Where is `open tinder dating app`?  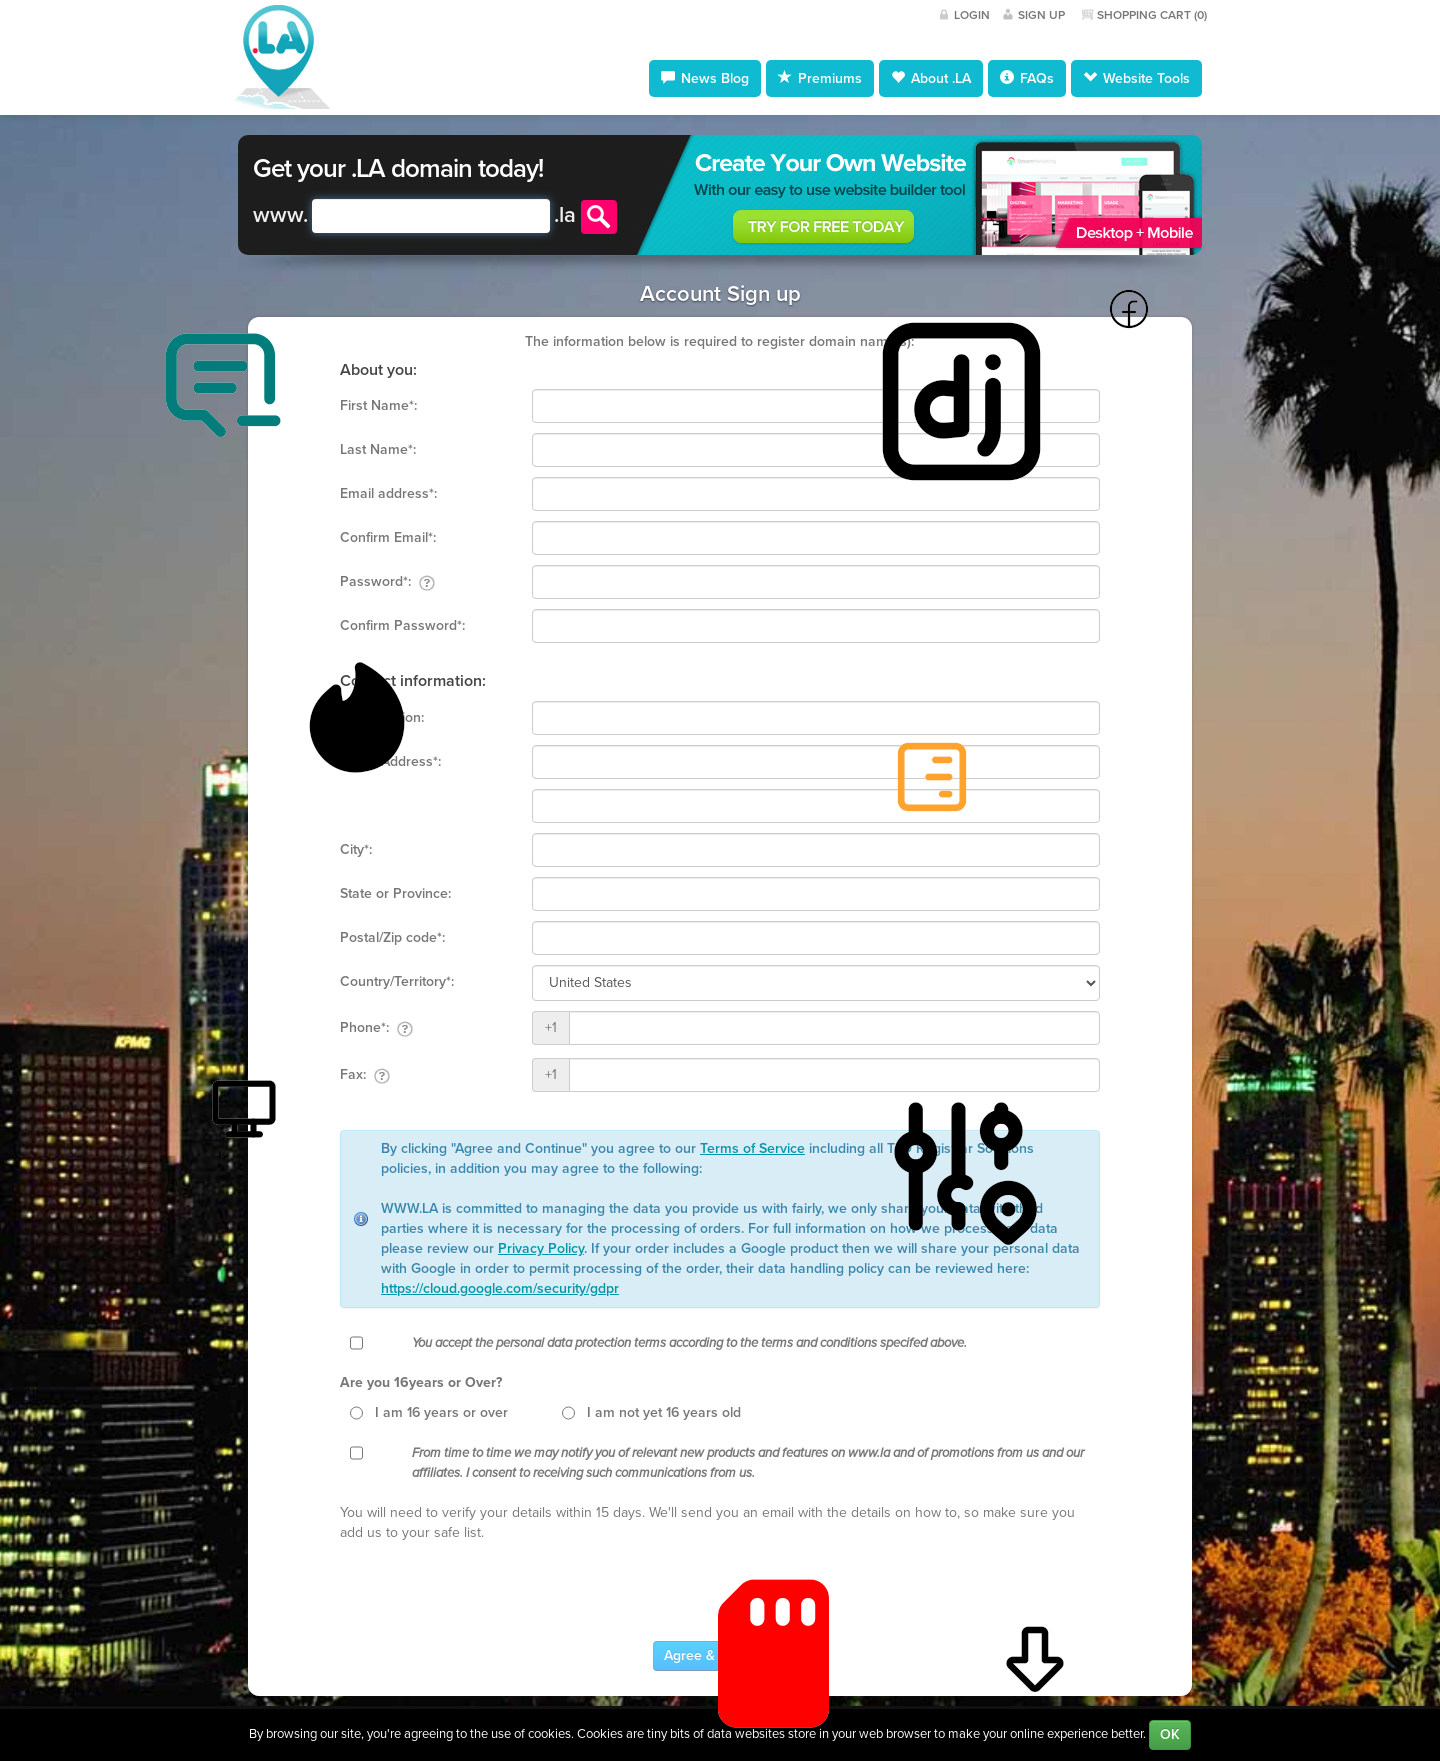
open tinder dating app is located at coordinates (357, 720).